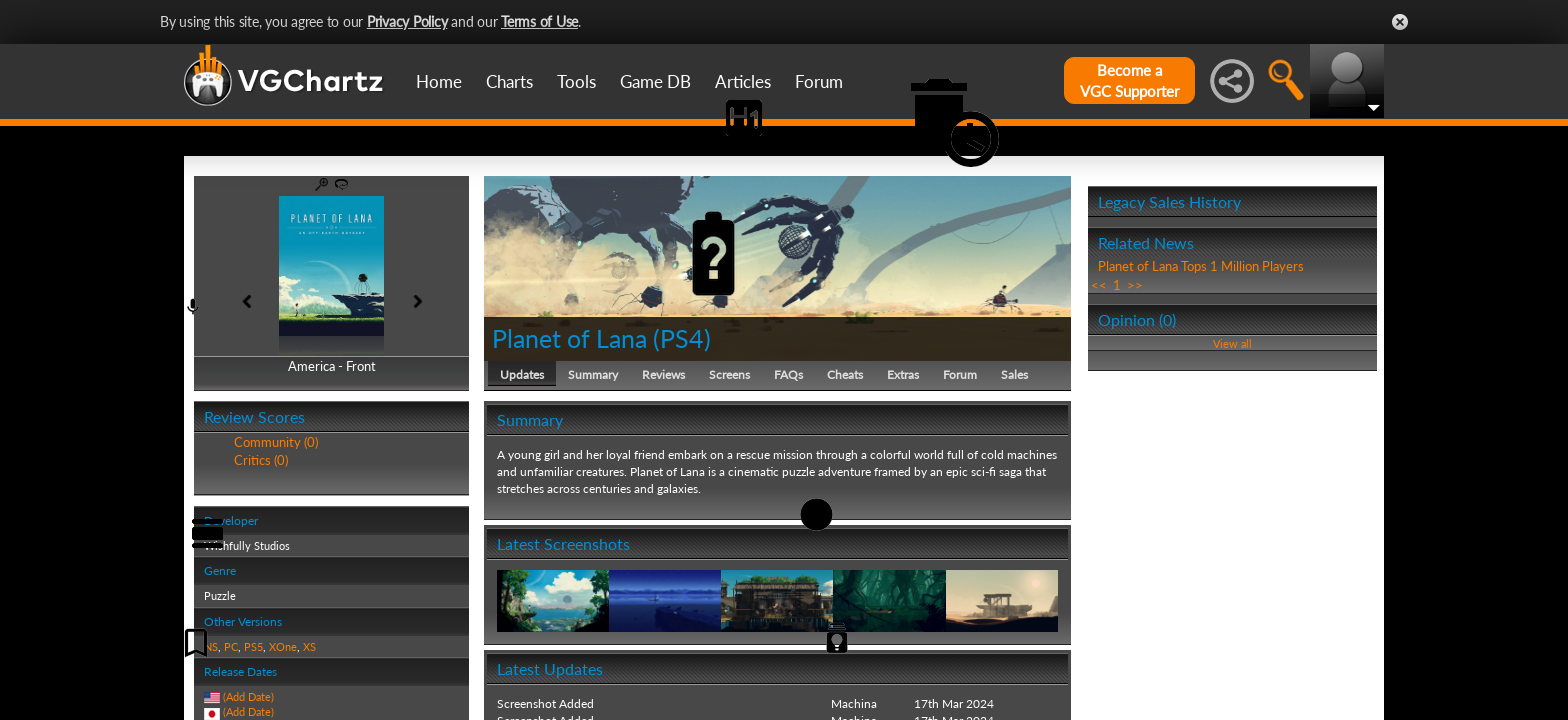  What do you see at coordinates (955, 123) in the screenshot?
I see `set items to automatically delete after a time period` at bounding box center [955, 123].